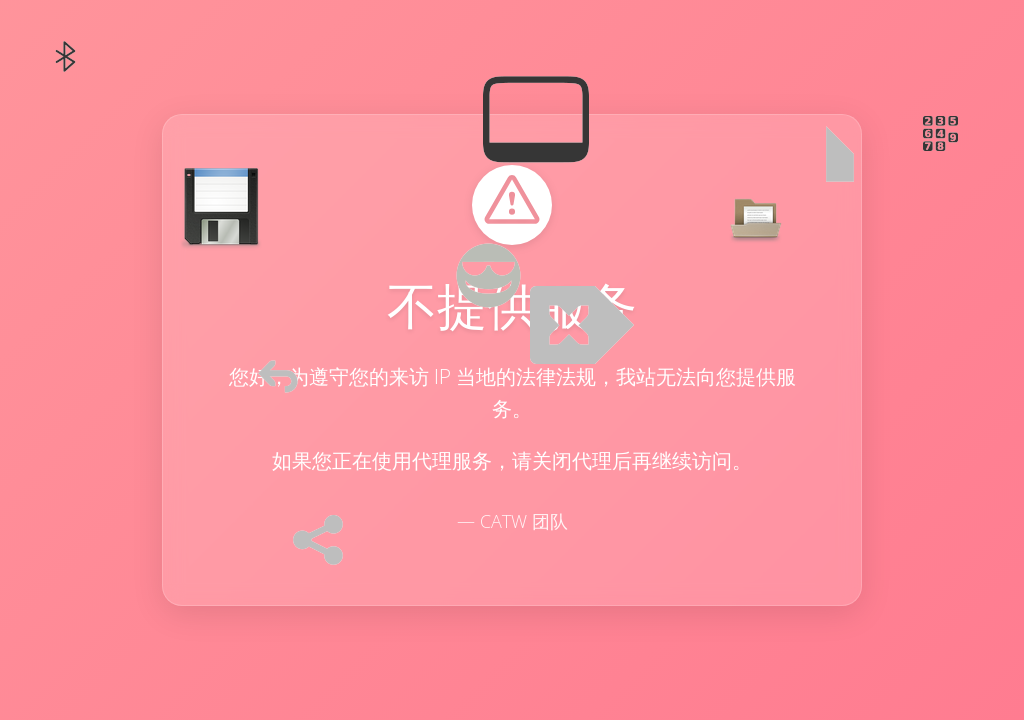  I want to click on react with a cool or confident emoji, so click(488, 275).